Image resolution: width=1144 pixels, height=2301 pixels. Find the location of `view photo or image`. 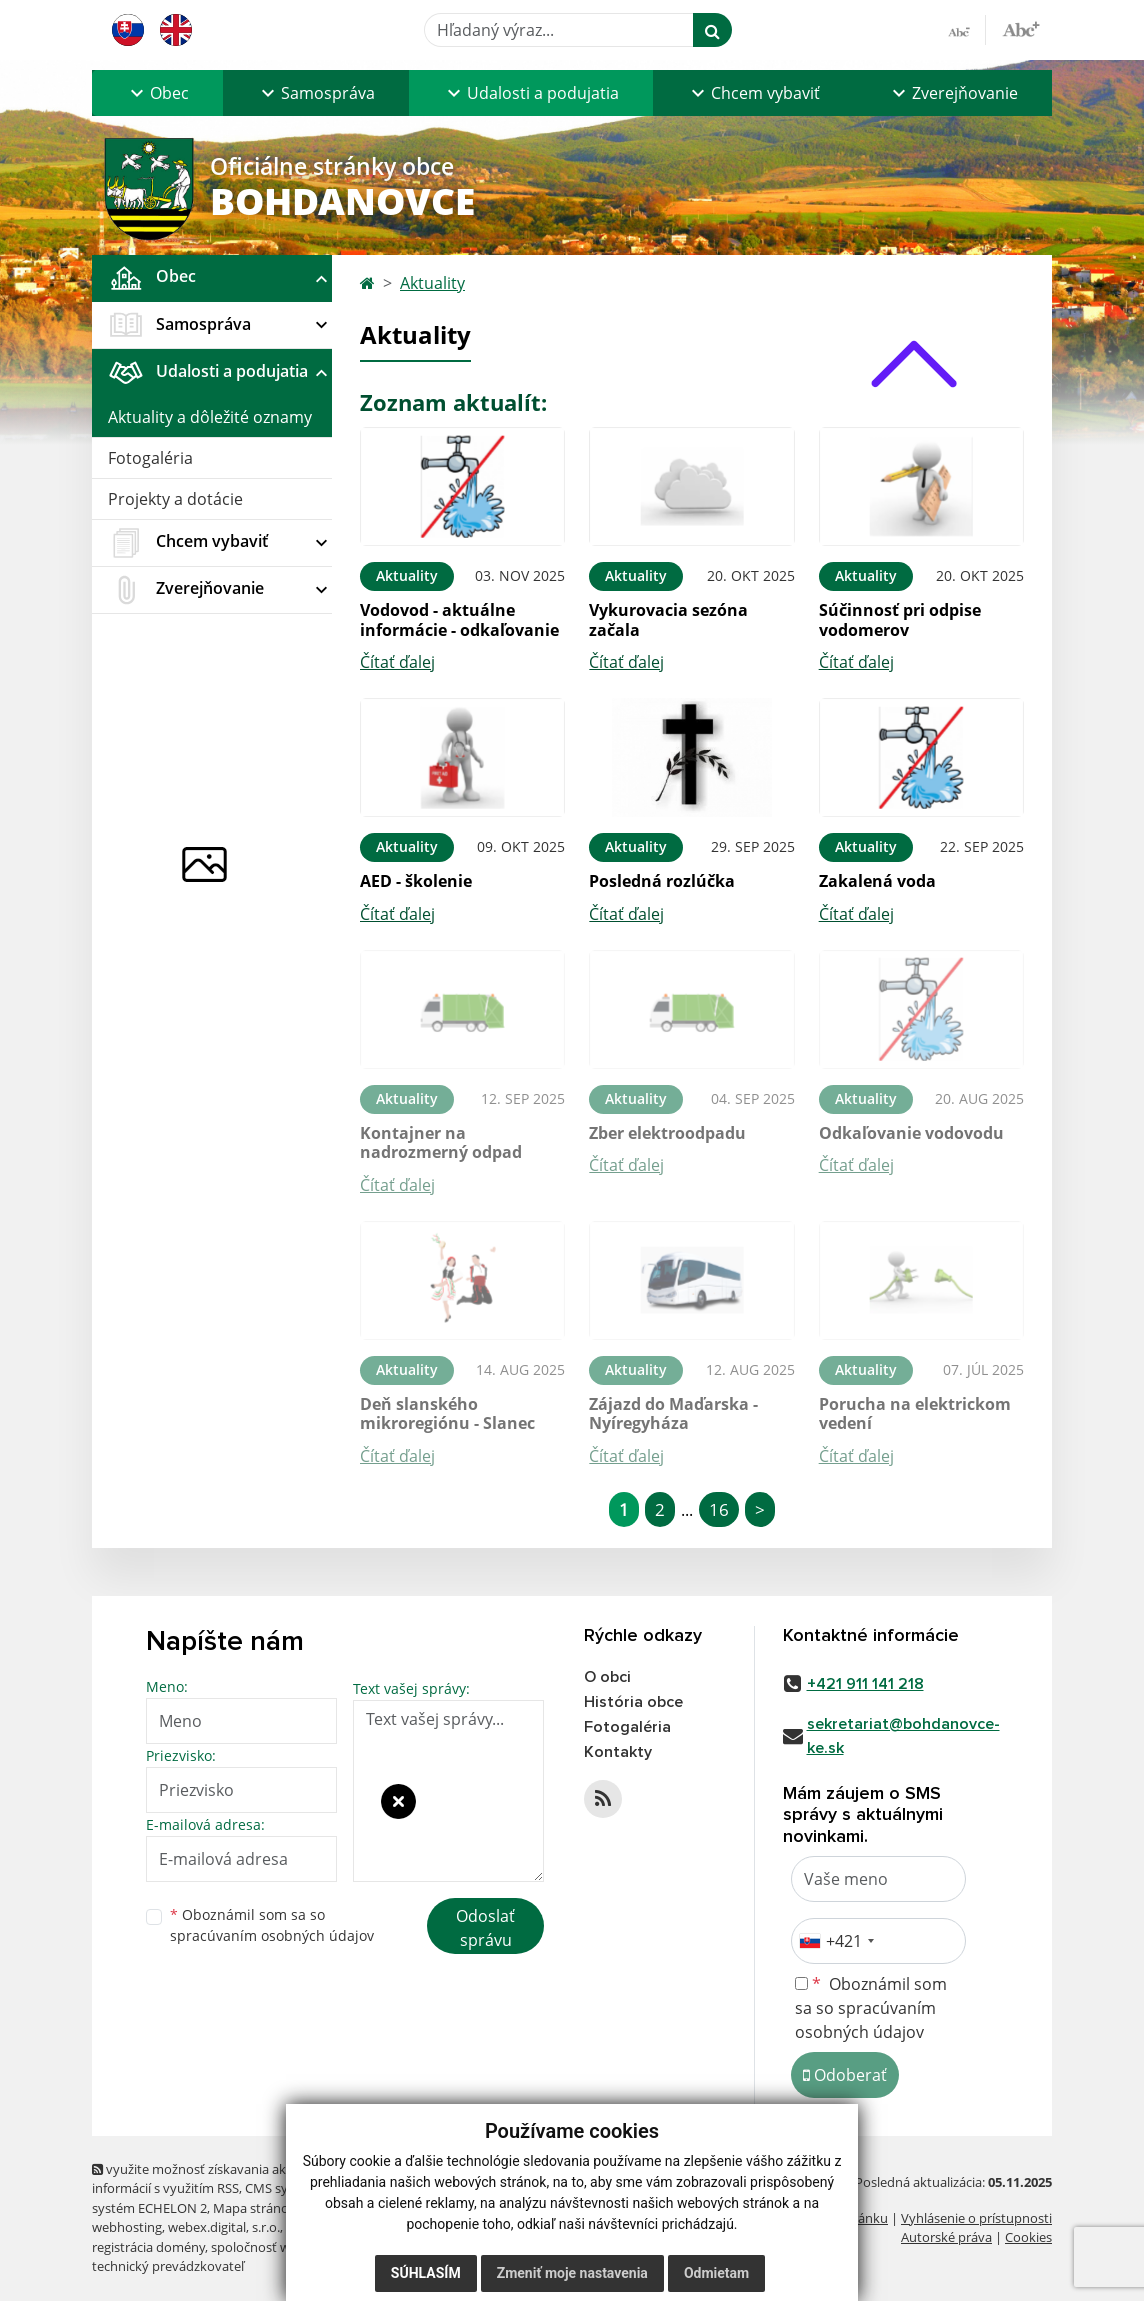

view photo or image is located at coordinates (204, 864).